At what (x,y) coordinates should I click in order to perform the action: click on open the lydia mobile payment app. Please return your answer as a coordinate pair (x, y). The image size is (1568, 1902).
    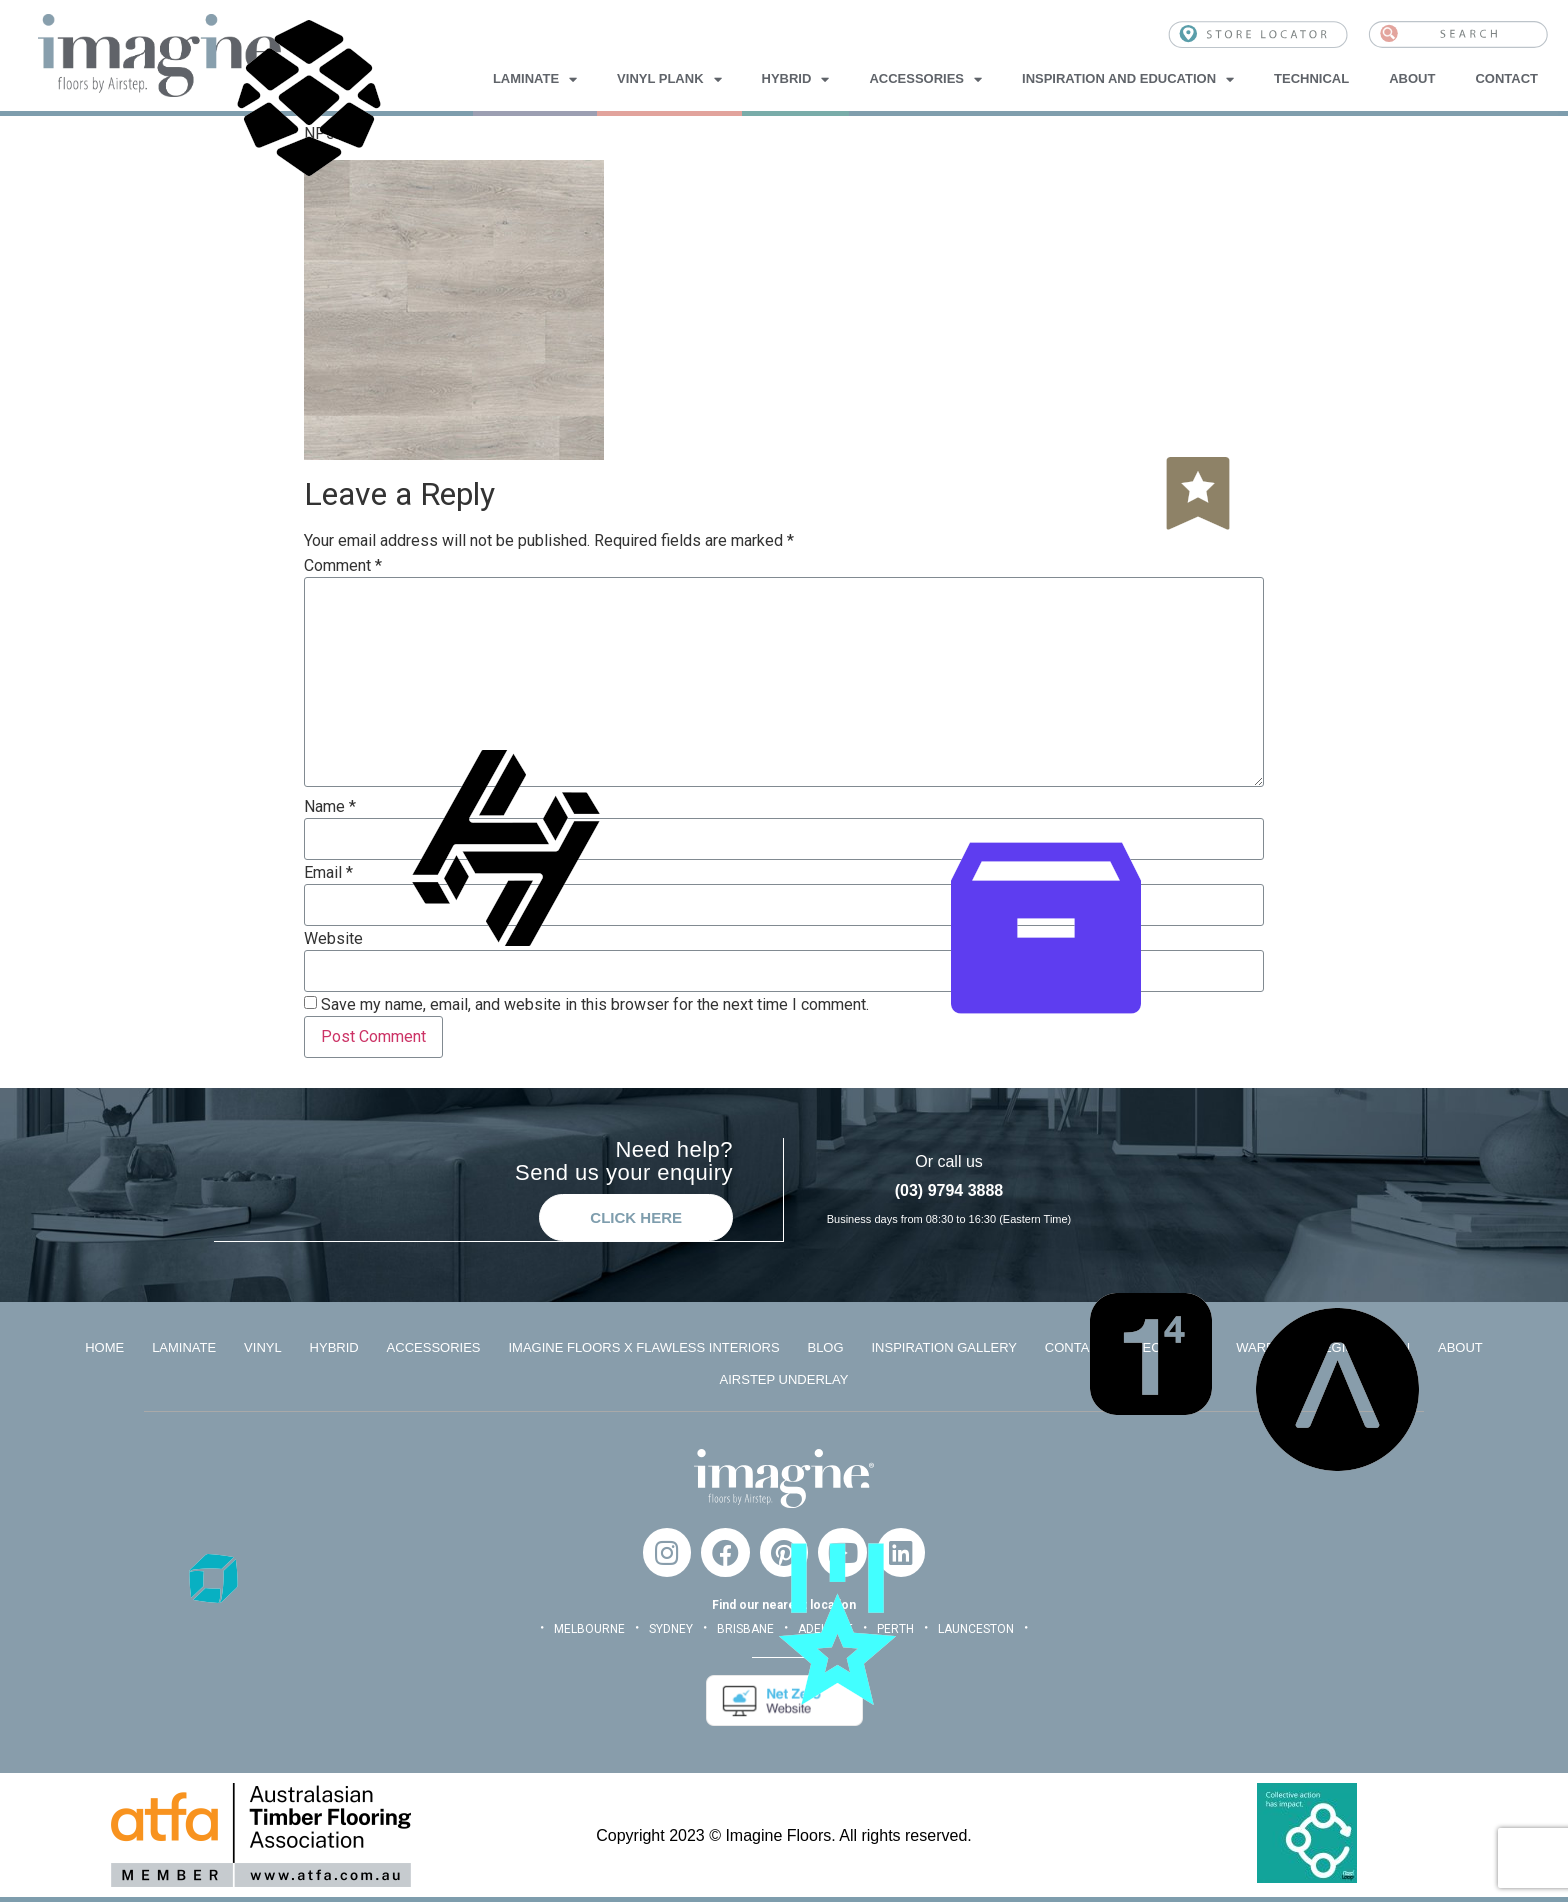
    Looking at the image, I should click on (1337, 1389).